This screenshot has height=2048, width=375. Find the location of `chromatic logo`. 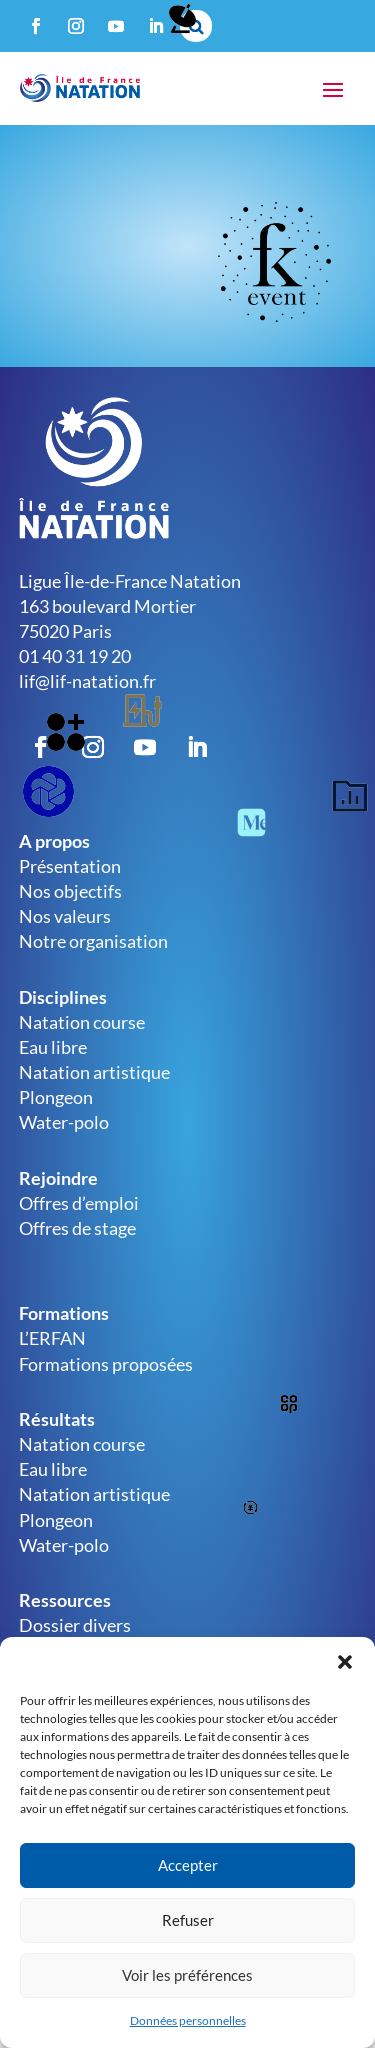

chromatic logo is located at coordinates (48, 791).